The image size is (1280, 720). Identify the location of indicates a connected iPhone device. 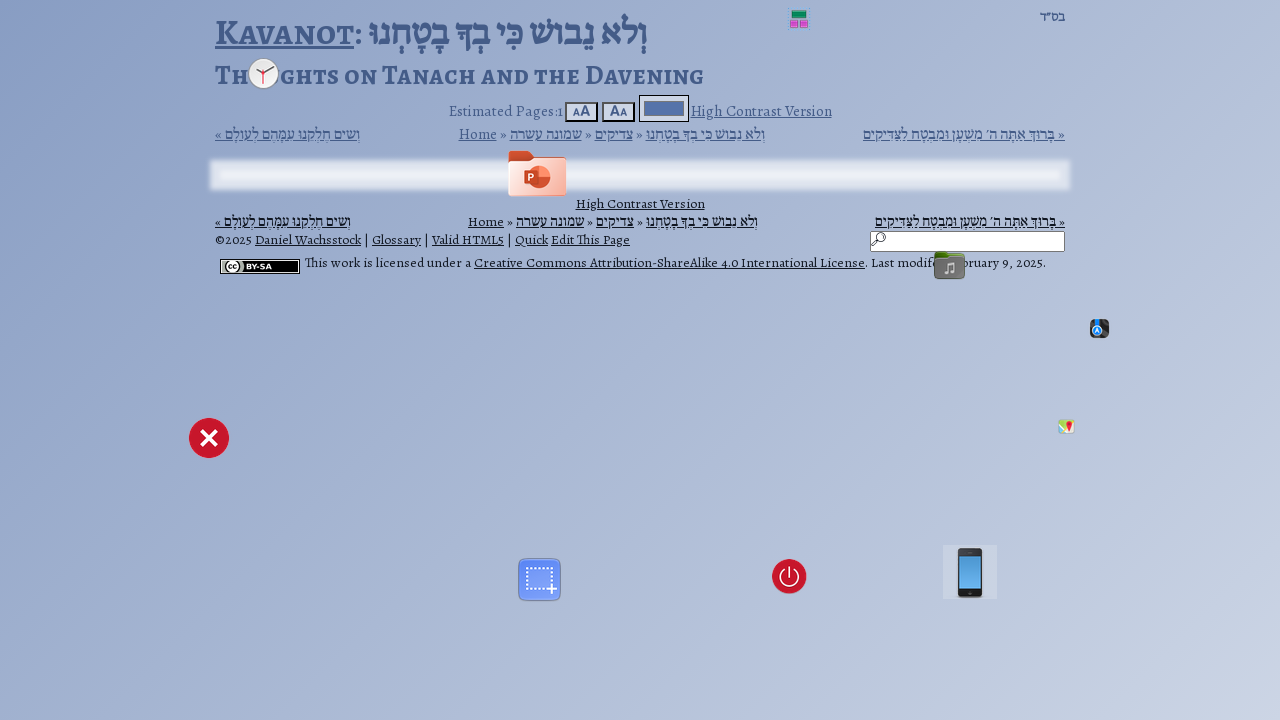
(970, 572).